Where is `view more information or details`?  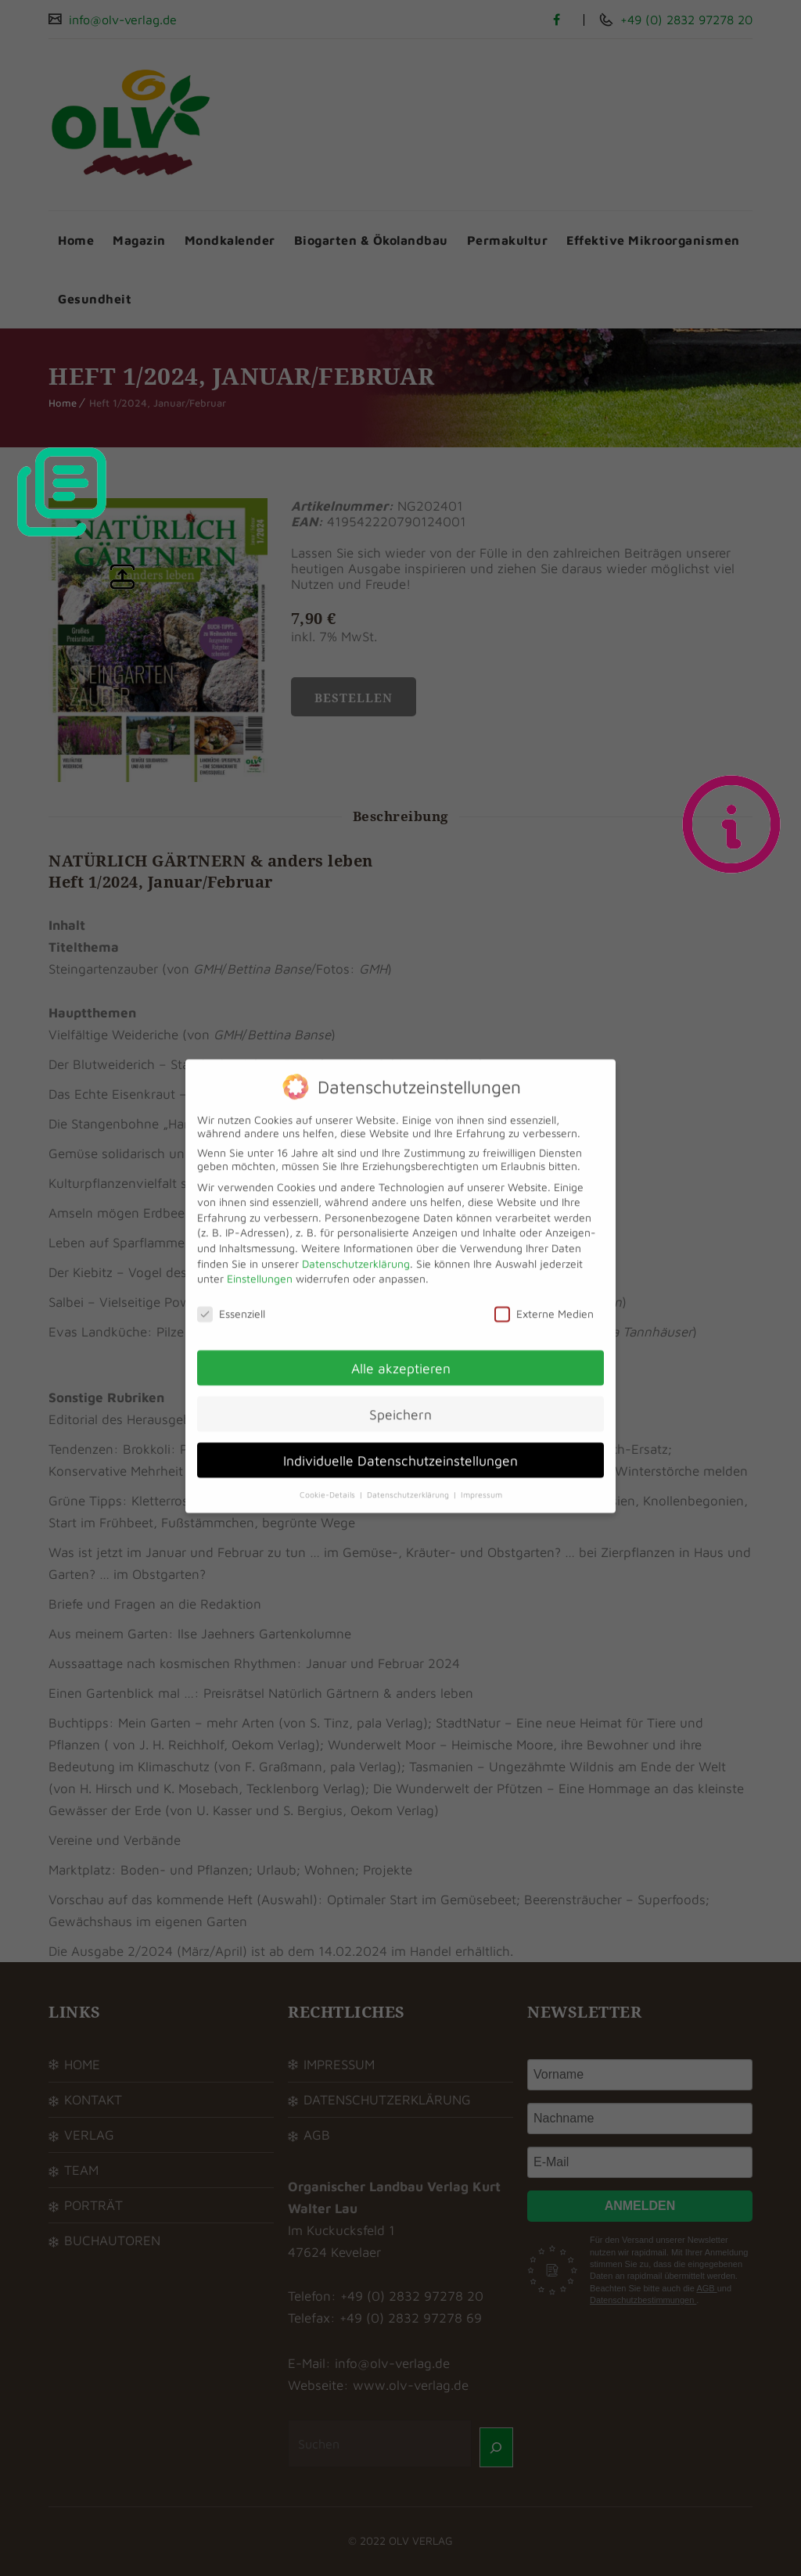 view more information or details is located at coordinates (731, 824).